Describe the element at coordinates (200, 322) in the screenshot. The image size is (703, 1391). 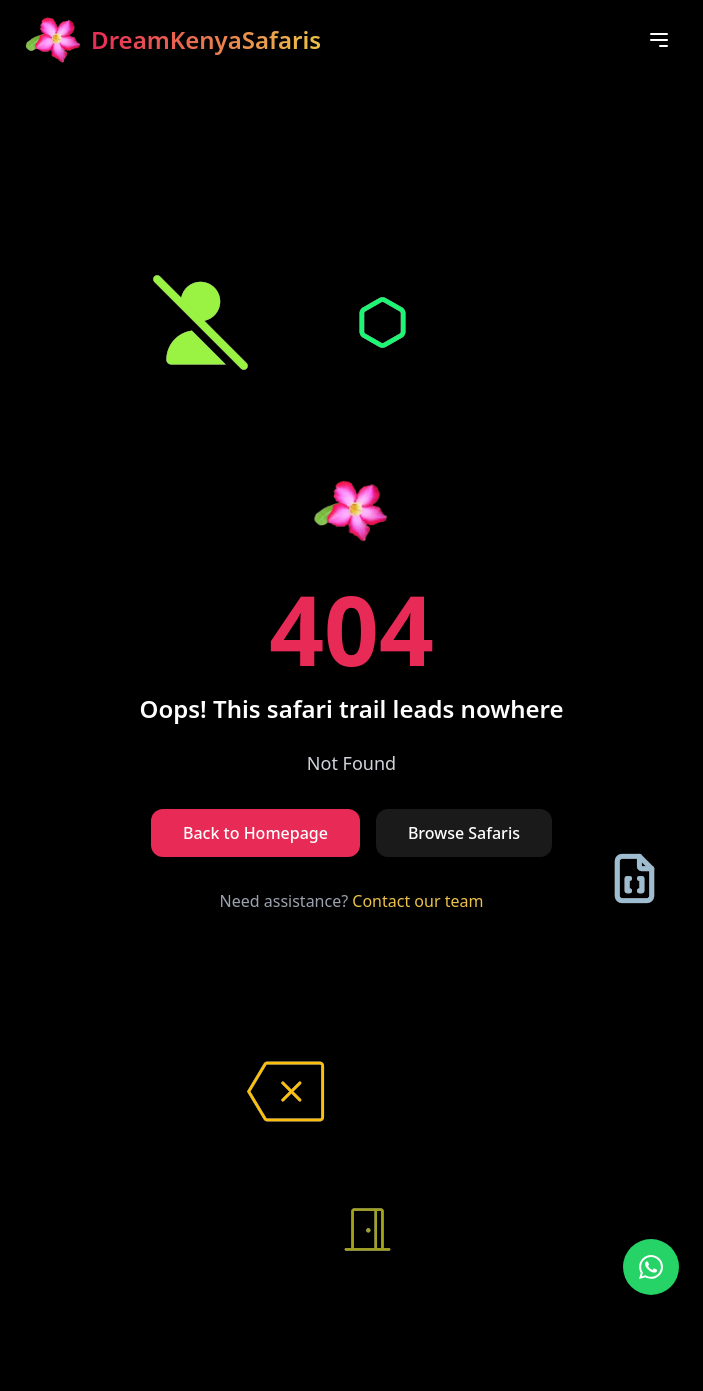
I see `block or remove a user` at that location.